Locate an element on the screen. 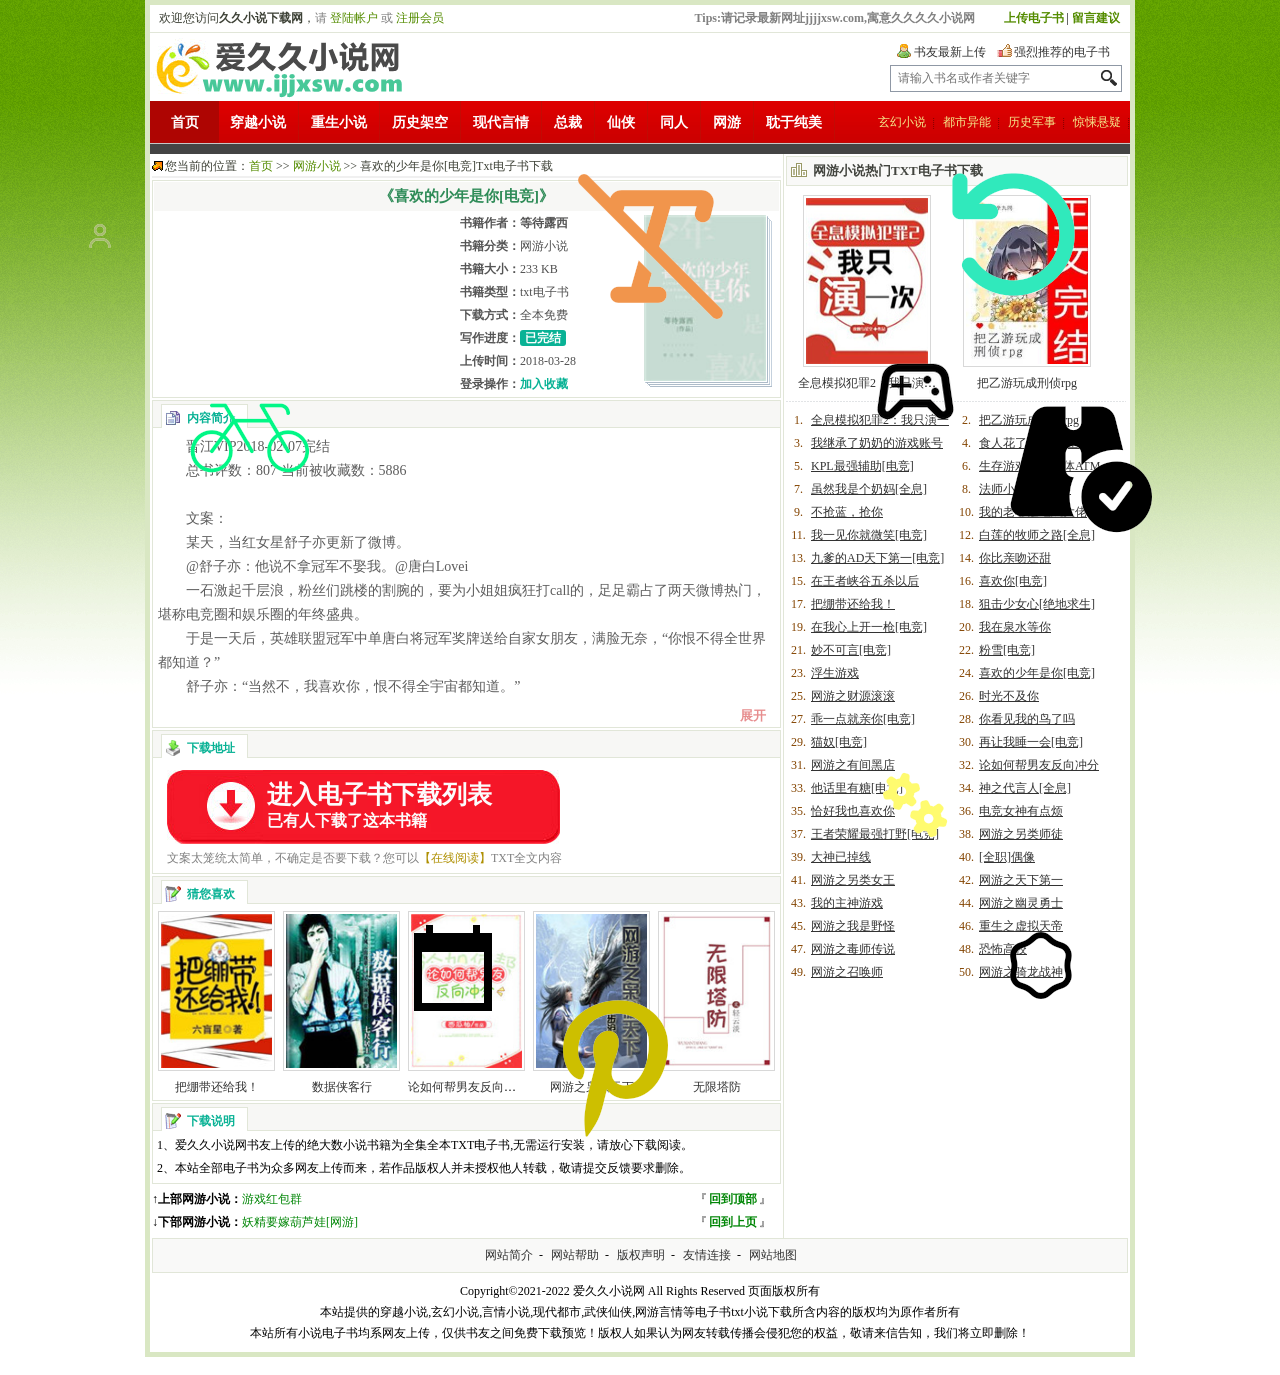 The image size is (1280, 1375). access settings or preferences is located at coordinates (915, 805).